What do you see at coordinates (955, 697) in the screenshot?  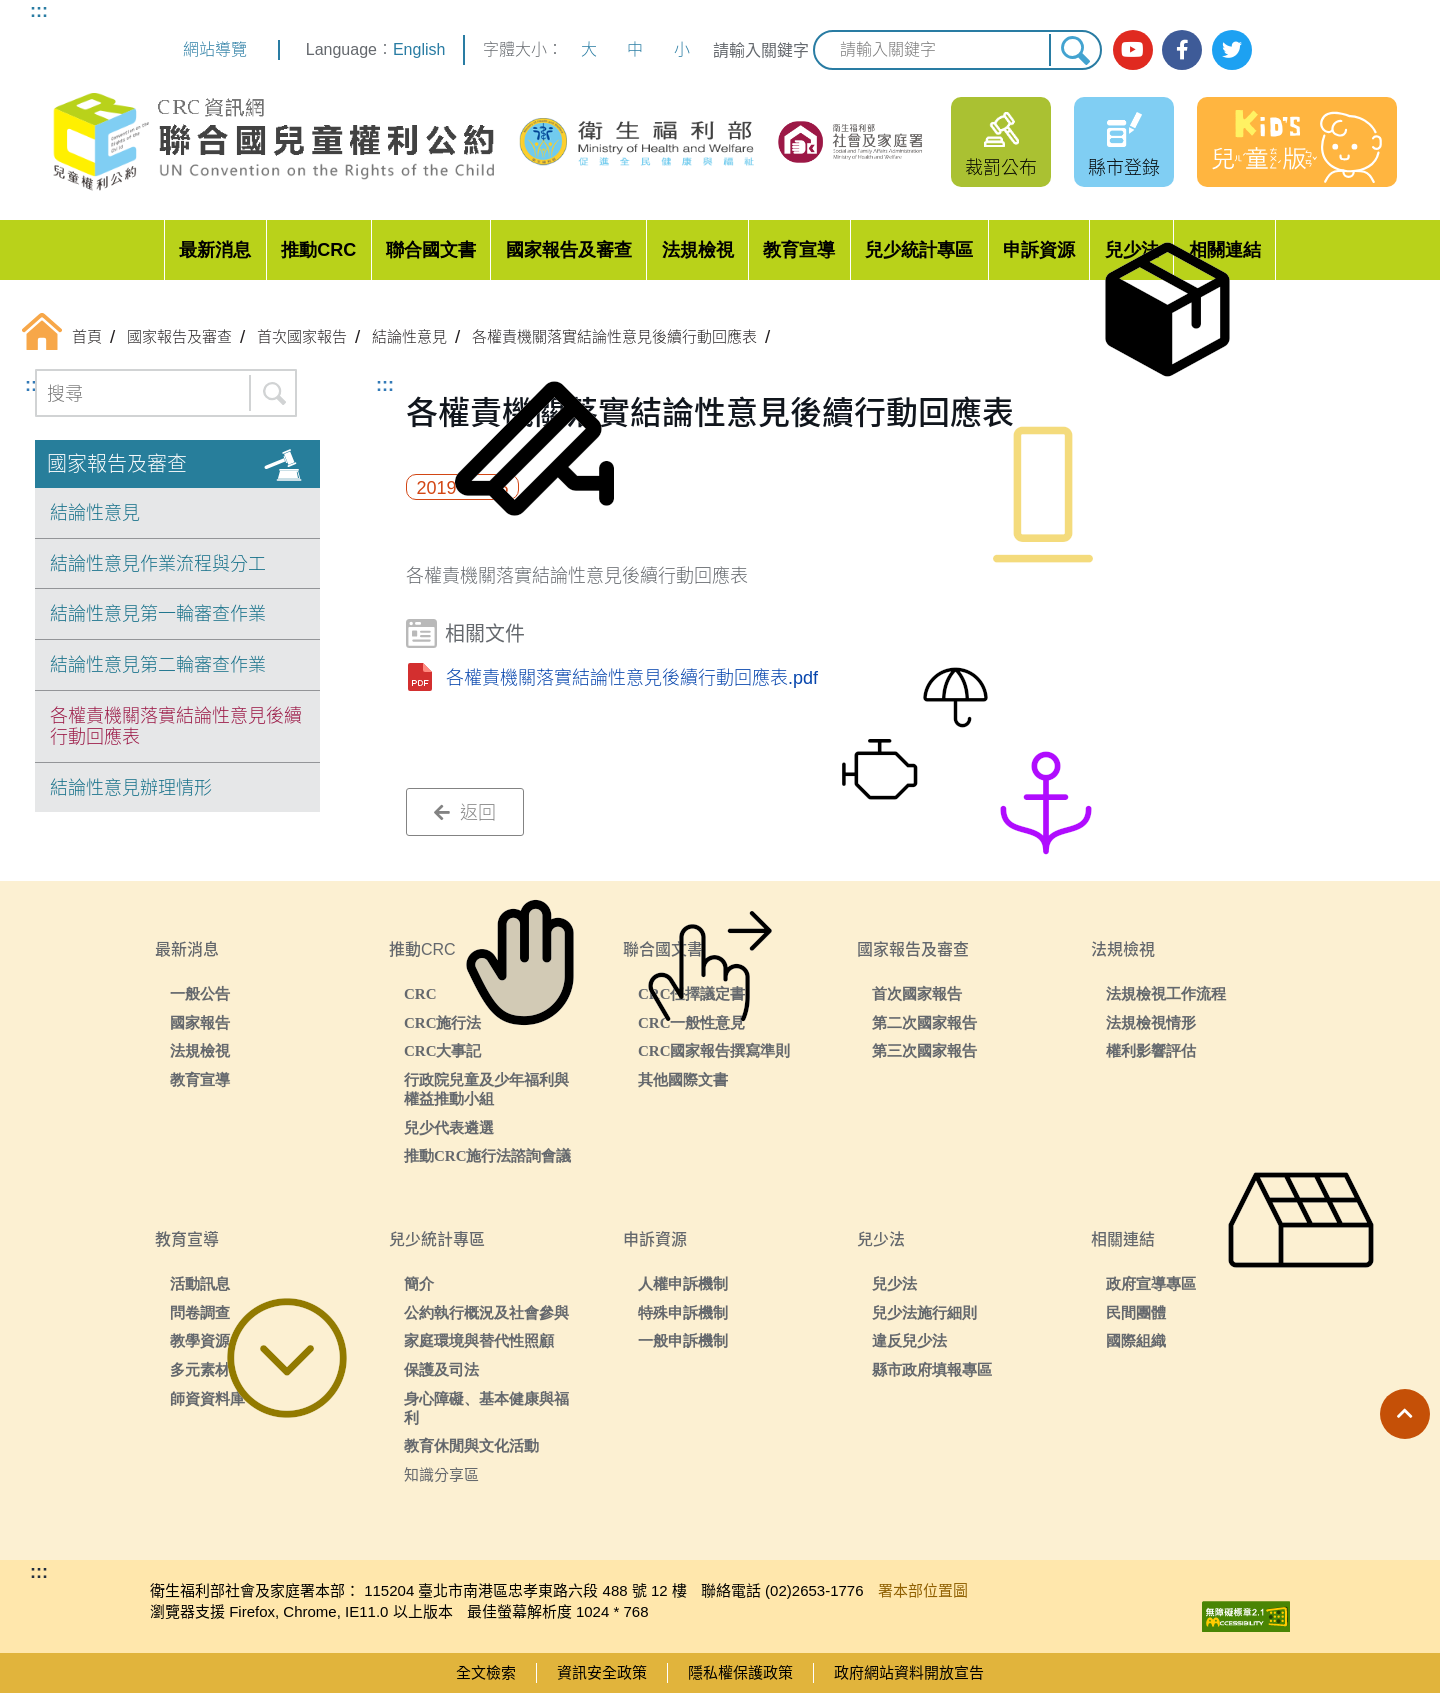 I see `view weather protection or rain forecast` at bounding box center [955, 697].